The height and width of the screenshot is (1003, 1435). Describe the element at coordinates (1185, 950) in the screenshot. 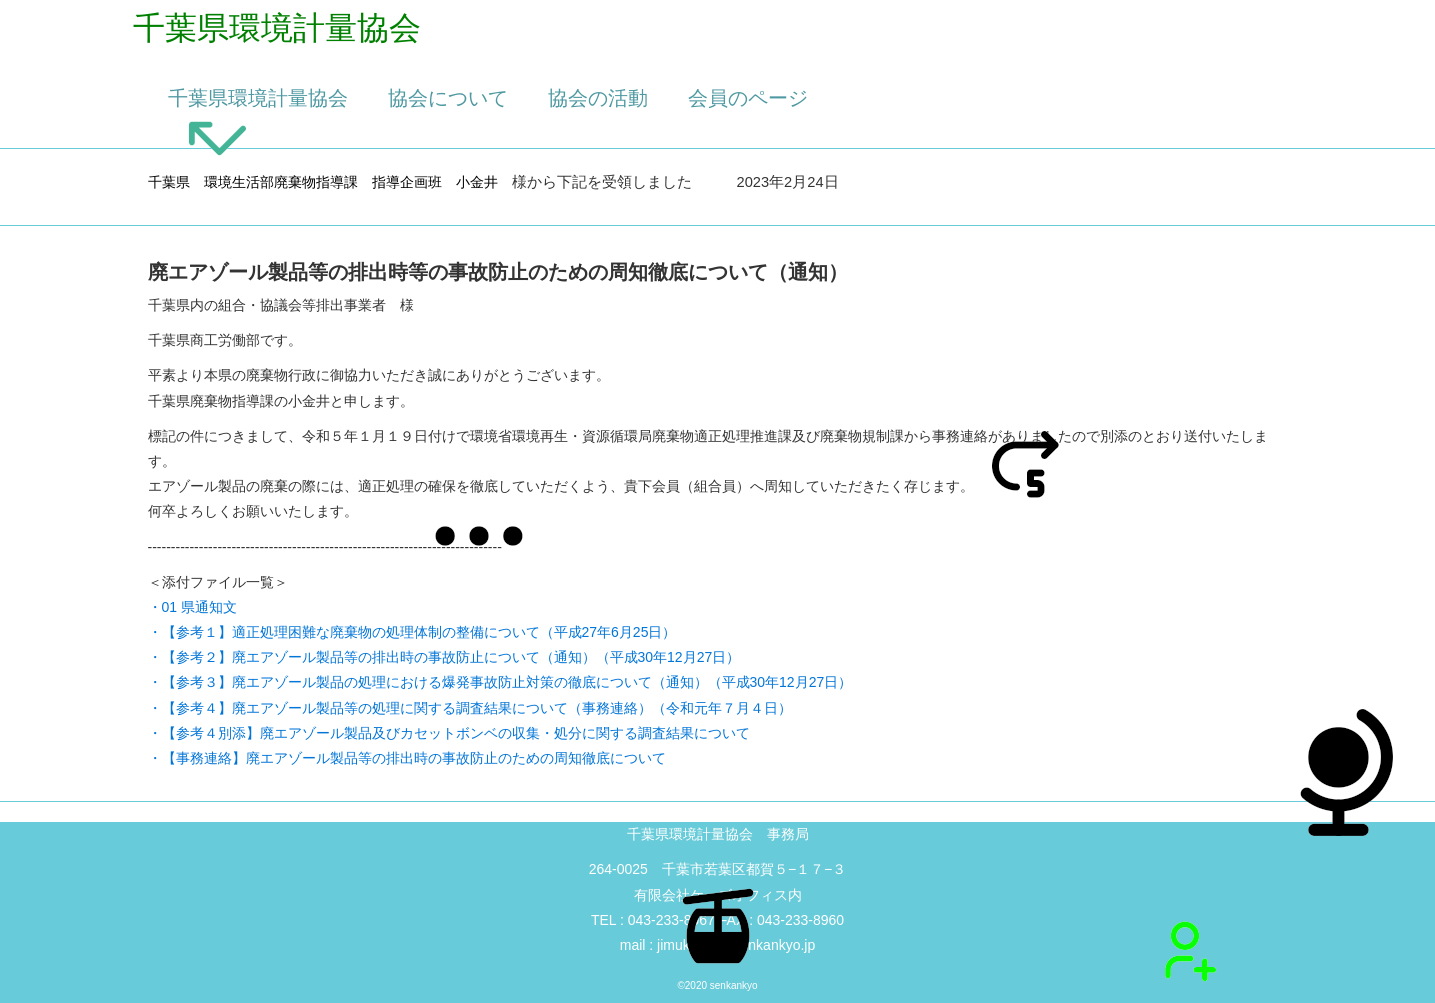

I see `add a new contact or friend` at that location.